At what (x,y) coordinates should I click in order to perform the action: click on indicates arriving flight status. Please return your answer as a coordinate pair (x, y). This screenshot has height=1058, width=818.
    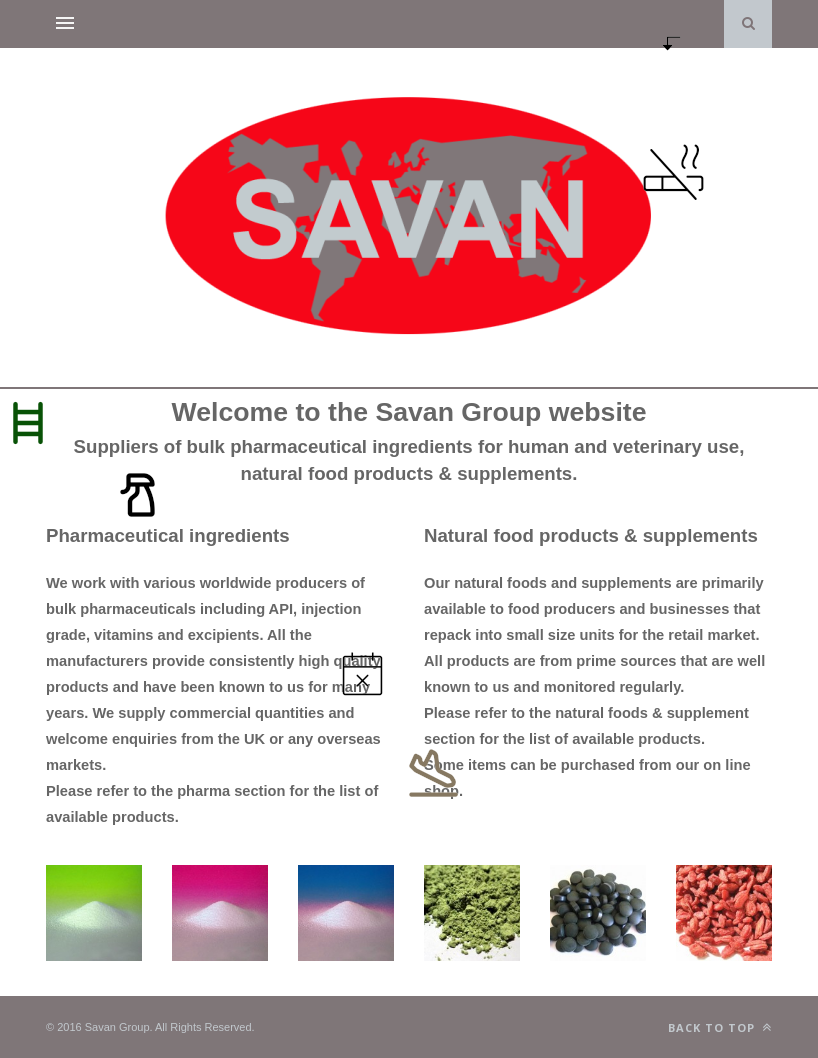
    Looking at the image, I should click on (433, 772).